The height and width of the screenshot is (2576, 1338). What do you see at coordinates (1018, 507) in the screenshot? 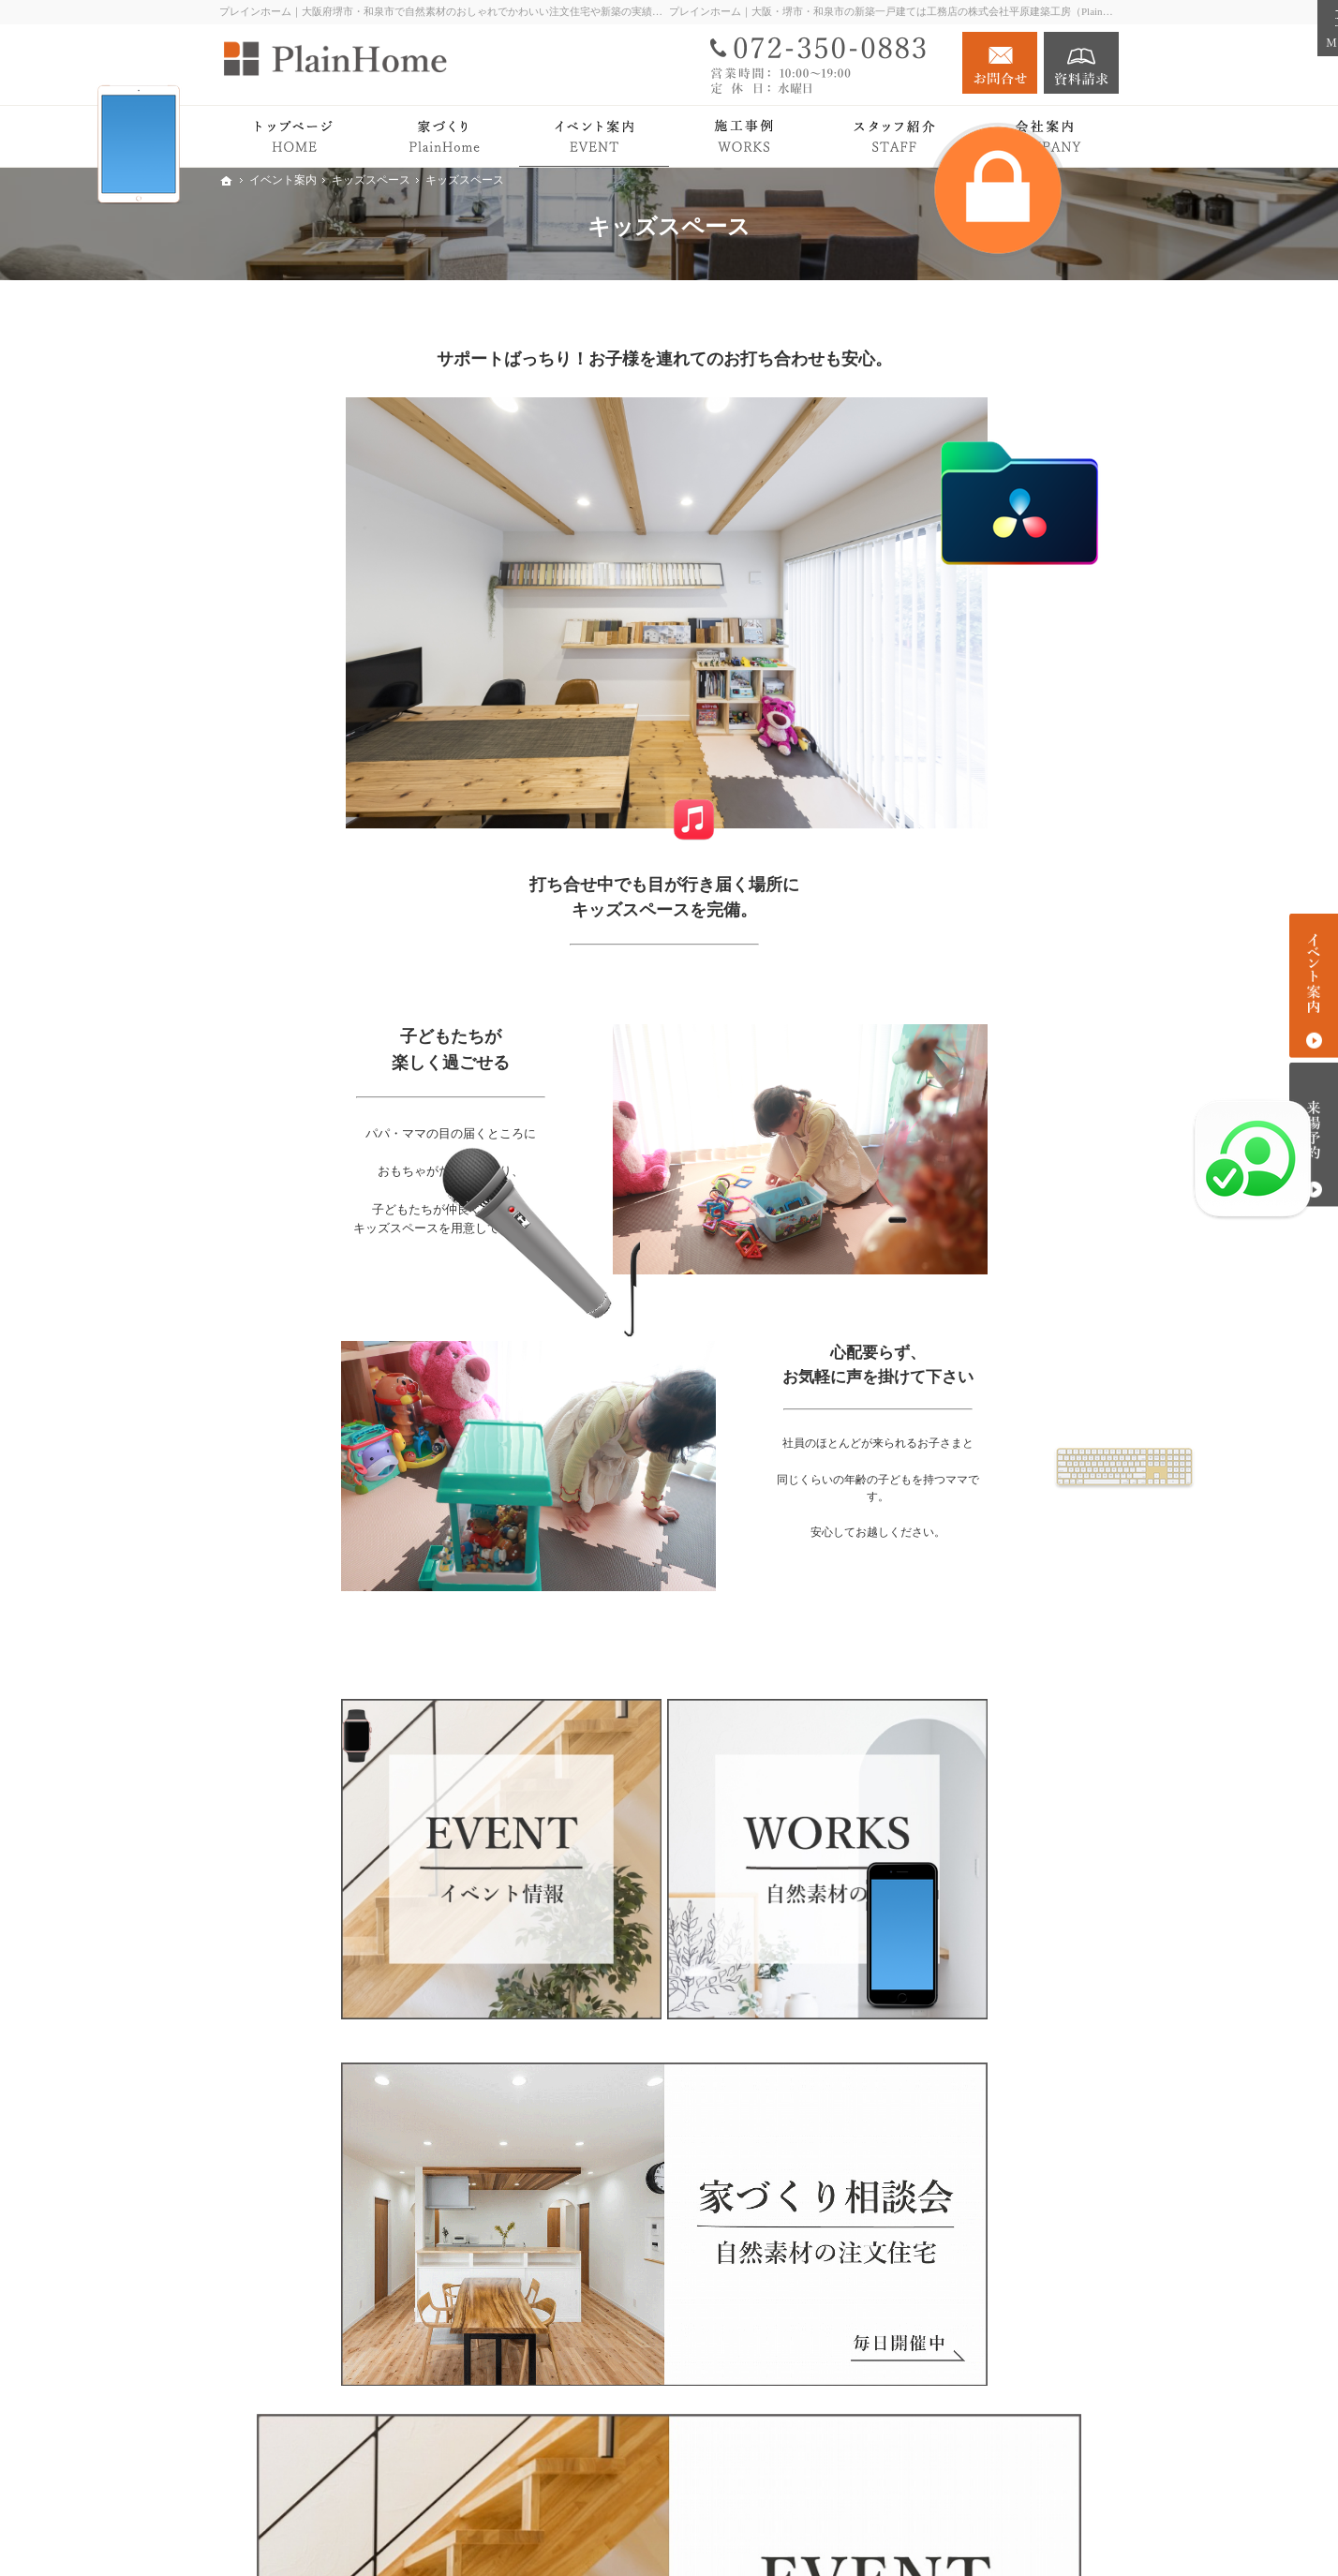
I see `open davinci resolve project files folder` at bounding box center [1018, 507].